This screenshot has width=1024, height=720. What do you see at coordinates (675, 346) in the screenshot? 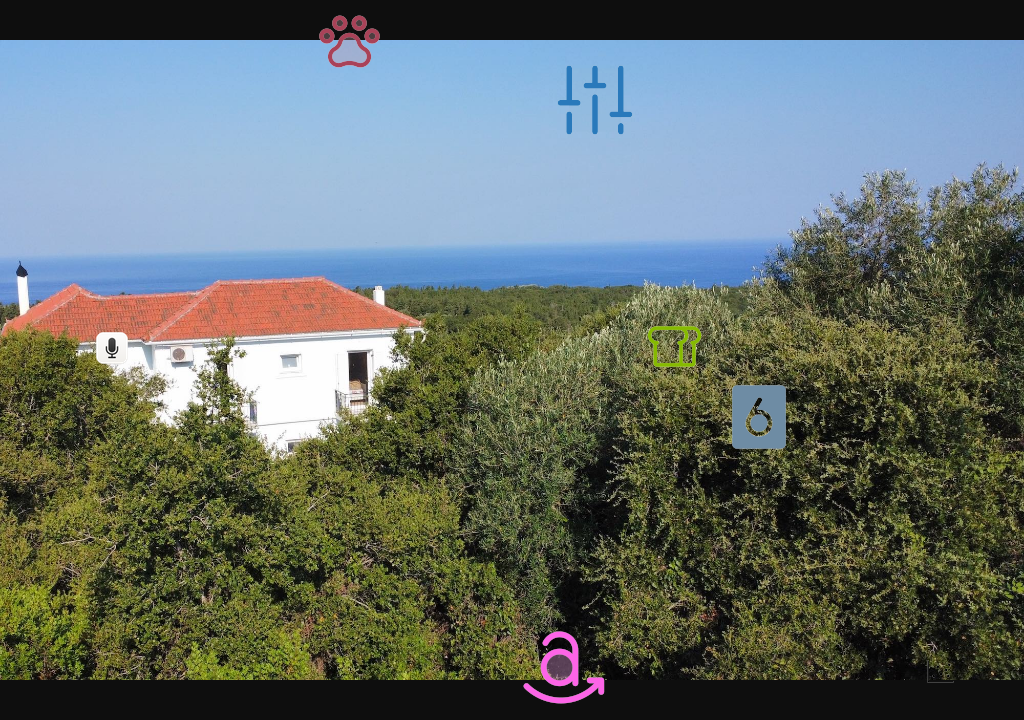
I see `browse bakery or bread products` at bounding box center [675, 346].